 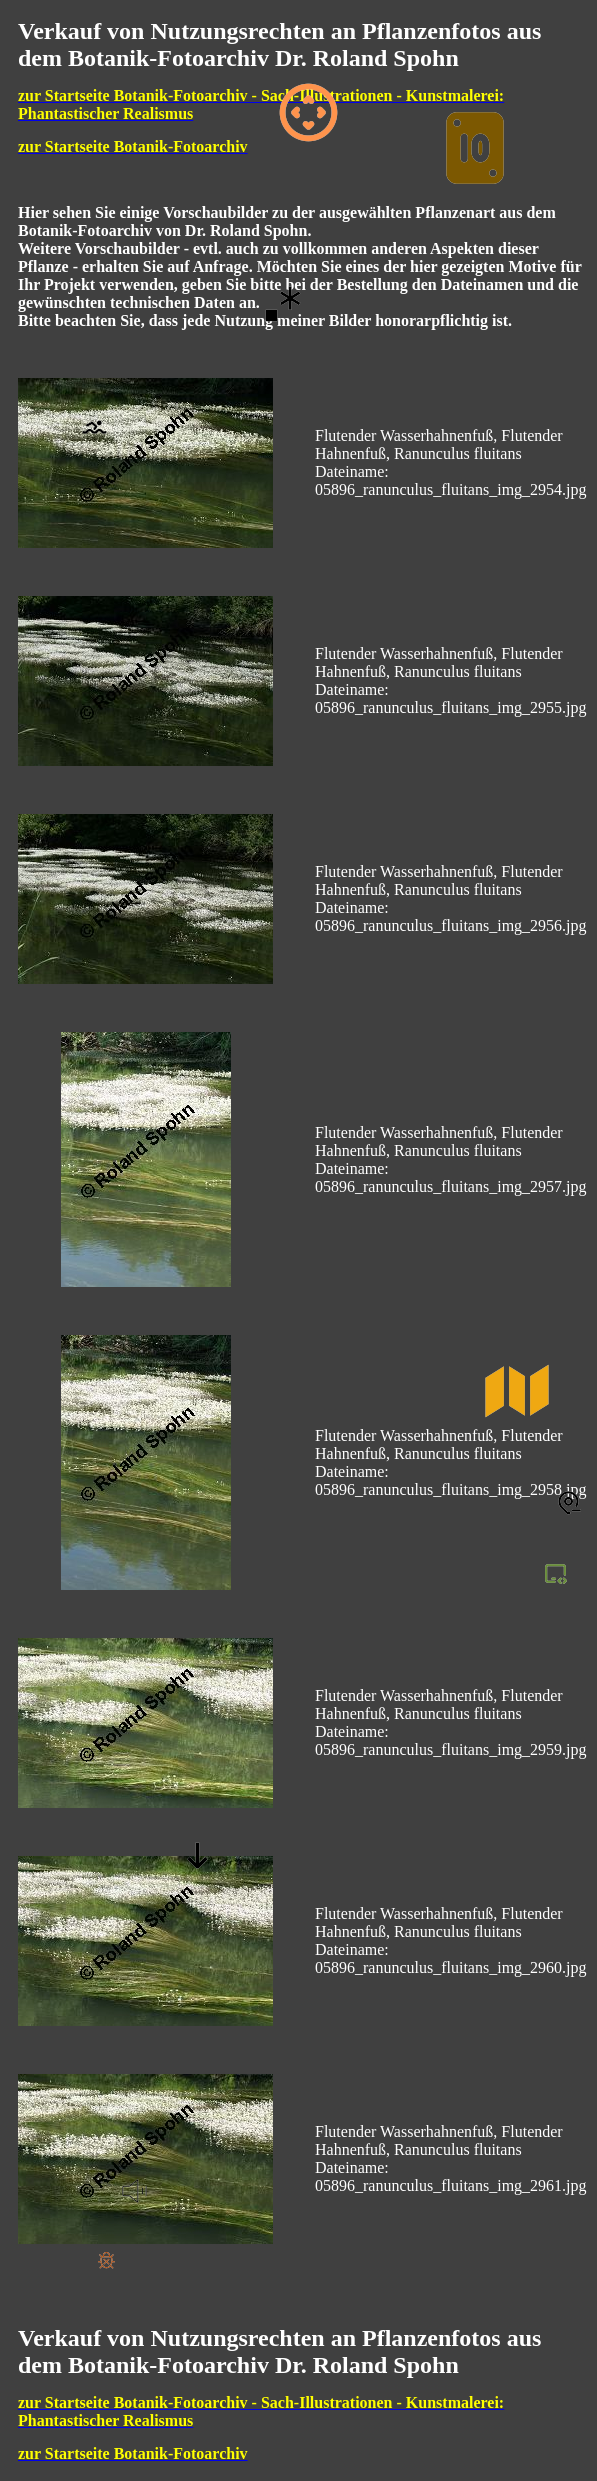 What do you see at coordinates (106, 2260) in the screenshot?
I see `start debugging mode` at bounding box center [106, 2260].